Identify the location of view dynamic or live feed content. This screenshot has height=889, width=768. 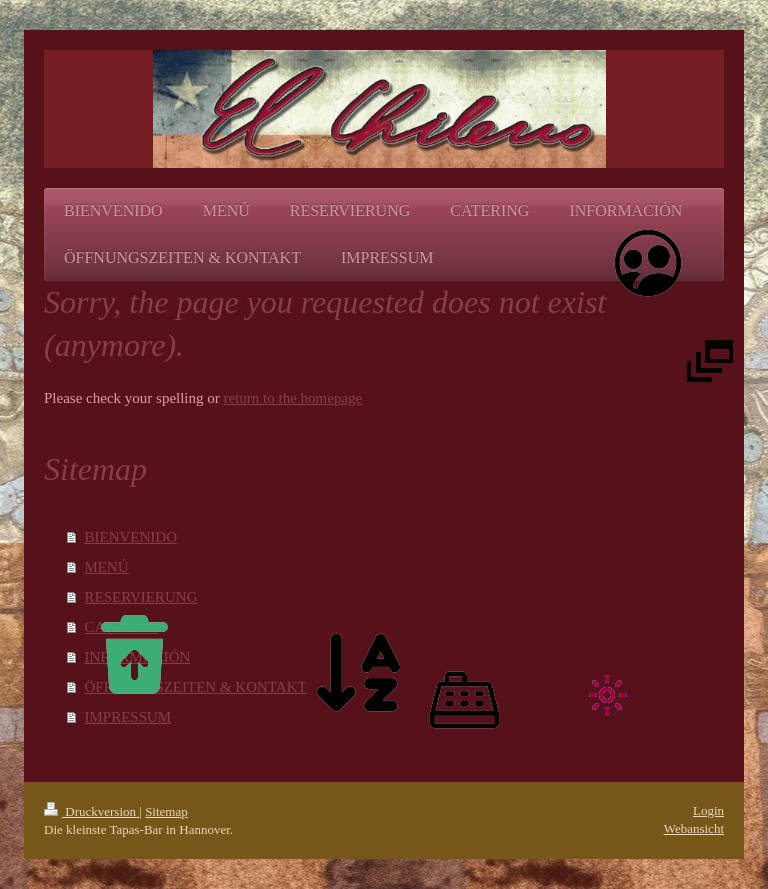
(710, 361).